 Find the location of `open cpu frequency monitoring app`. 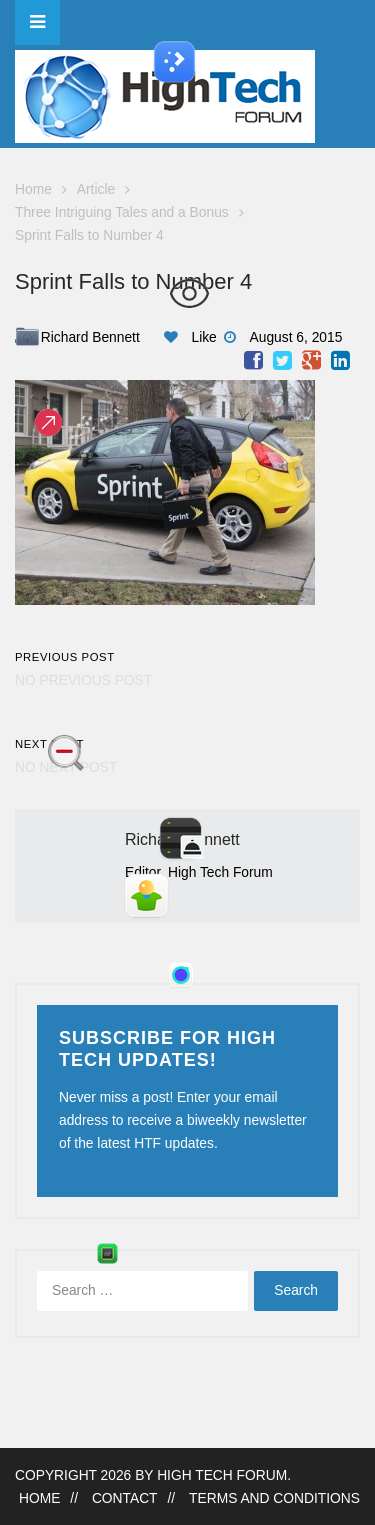

open cpu frequency monitoring app is located at coordinates (107, 1253).